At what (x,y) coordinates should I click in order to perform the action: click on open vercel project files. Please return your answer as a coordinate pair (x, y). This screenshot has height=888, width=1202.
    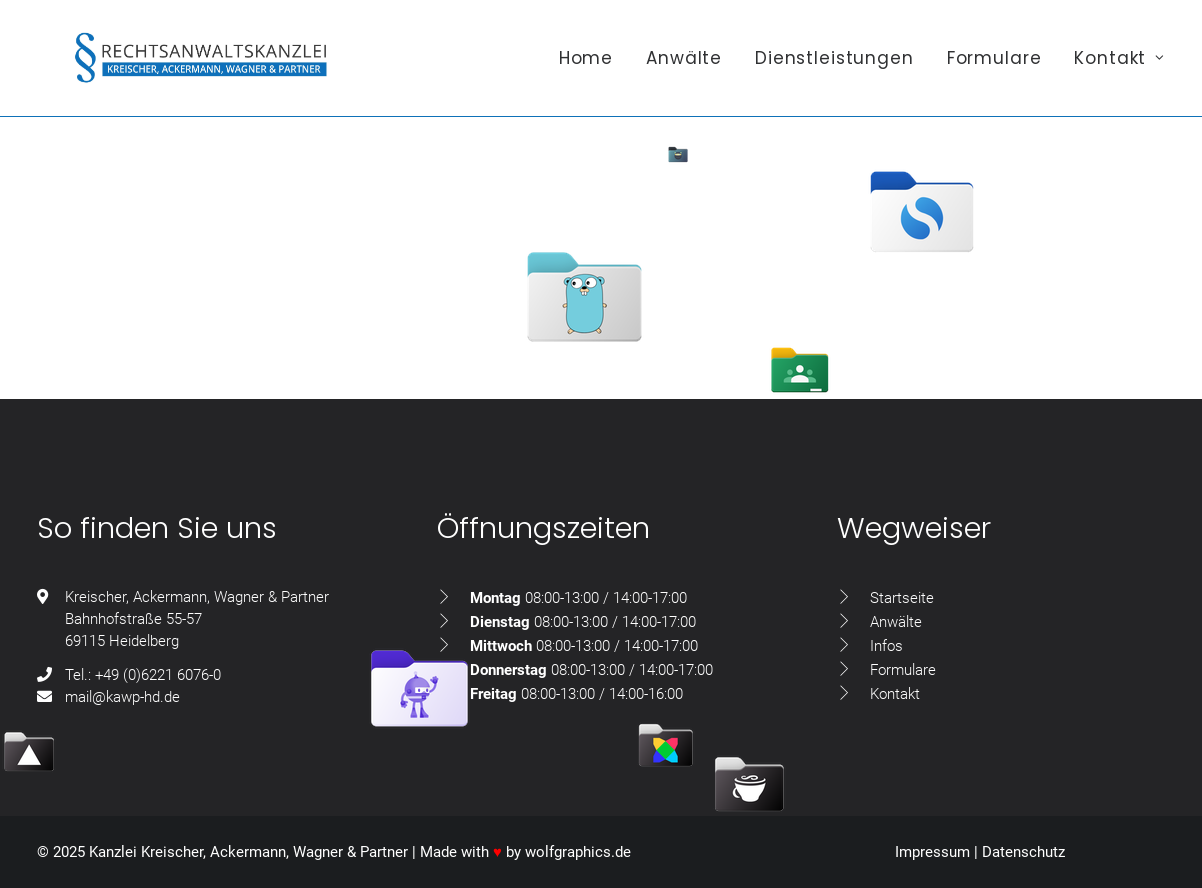
    Looking at the image, I should click on (29, 753).